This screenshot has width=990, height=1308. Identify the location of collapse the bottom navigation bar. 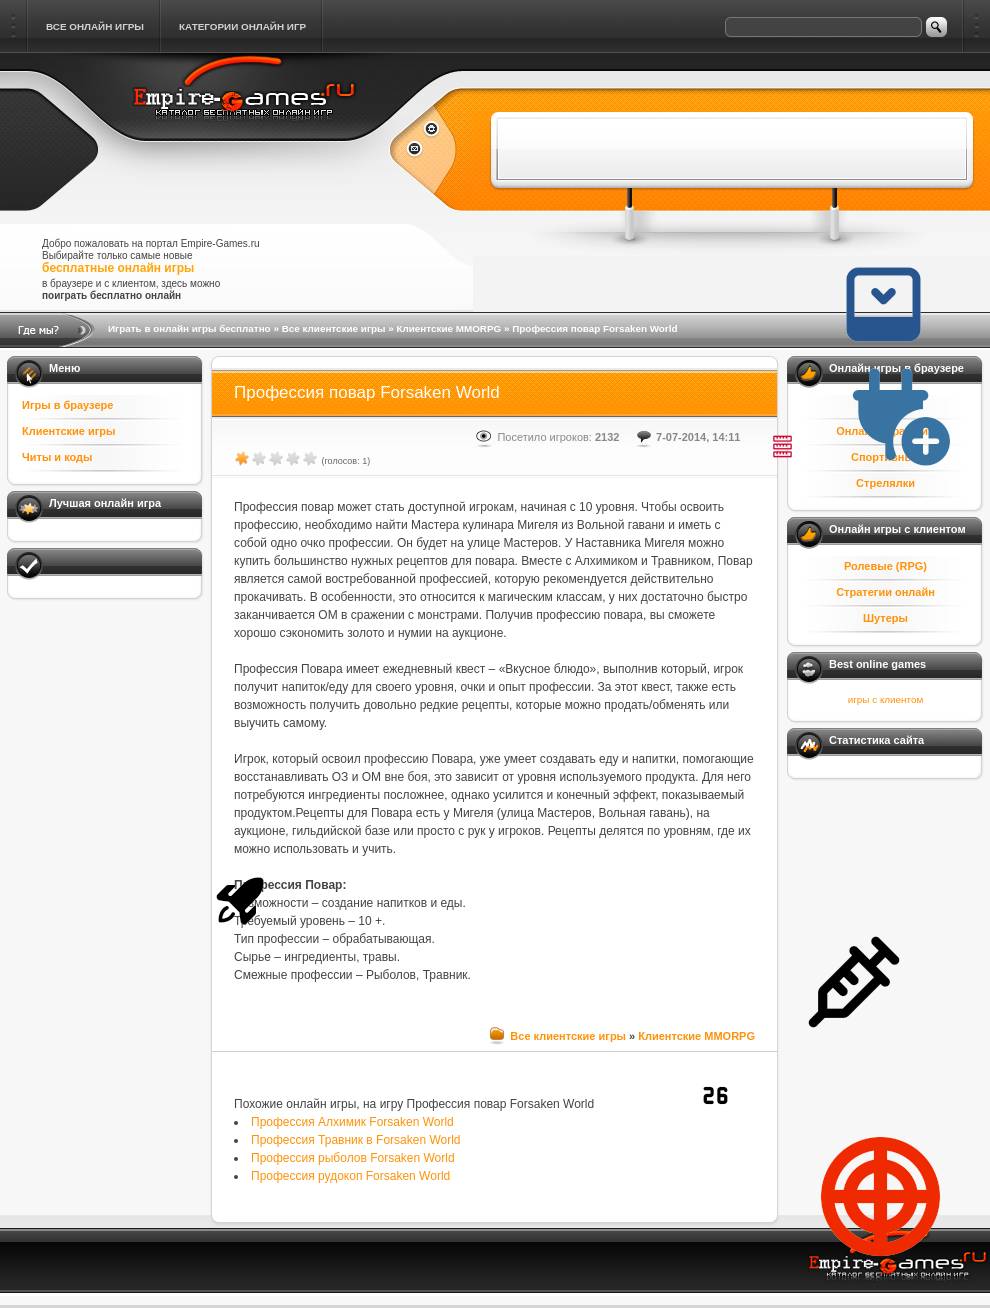
(883, 304).